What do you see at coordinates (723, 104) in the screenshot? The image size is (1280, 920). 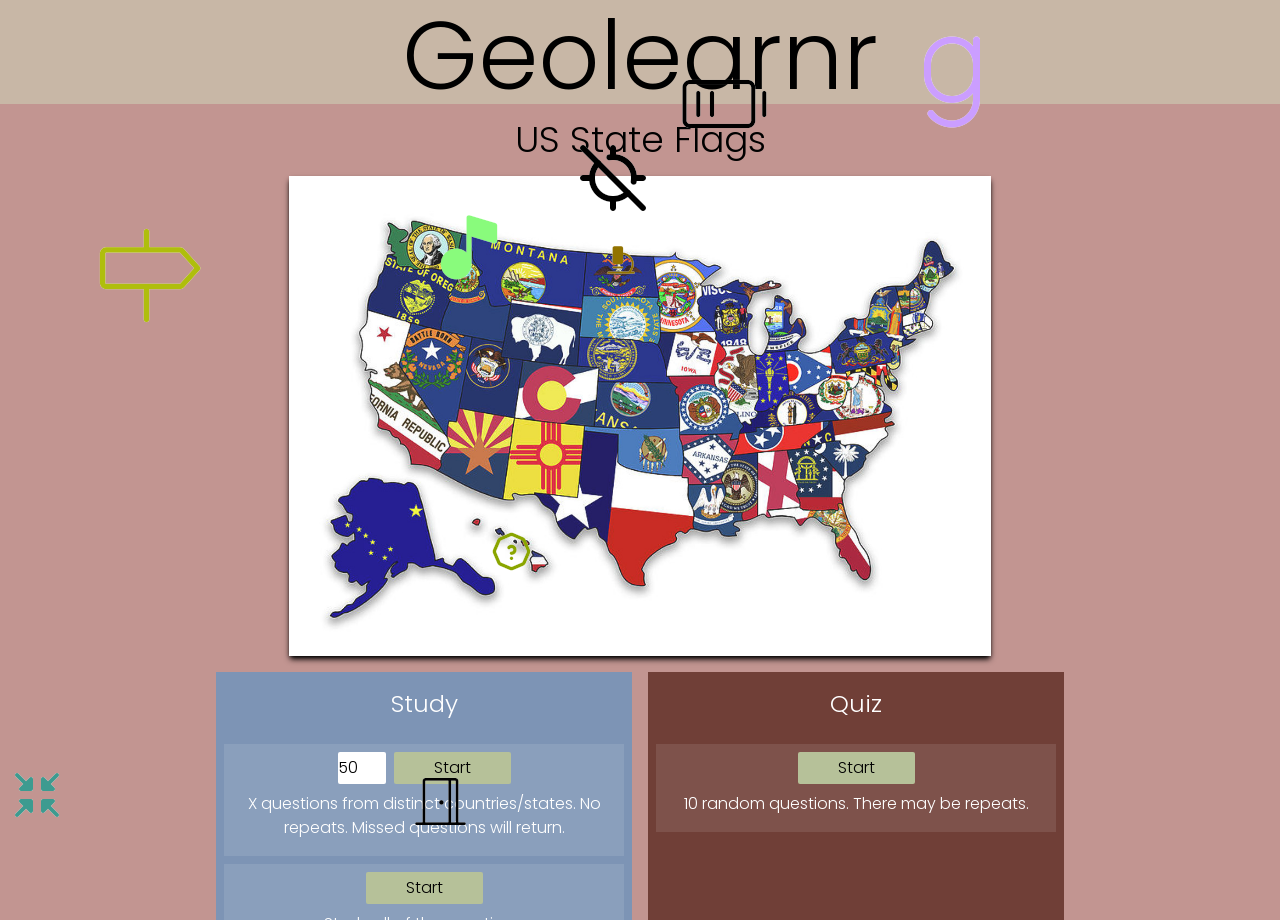 I see `indicates medium battery level` at bounding box center [723, 104].